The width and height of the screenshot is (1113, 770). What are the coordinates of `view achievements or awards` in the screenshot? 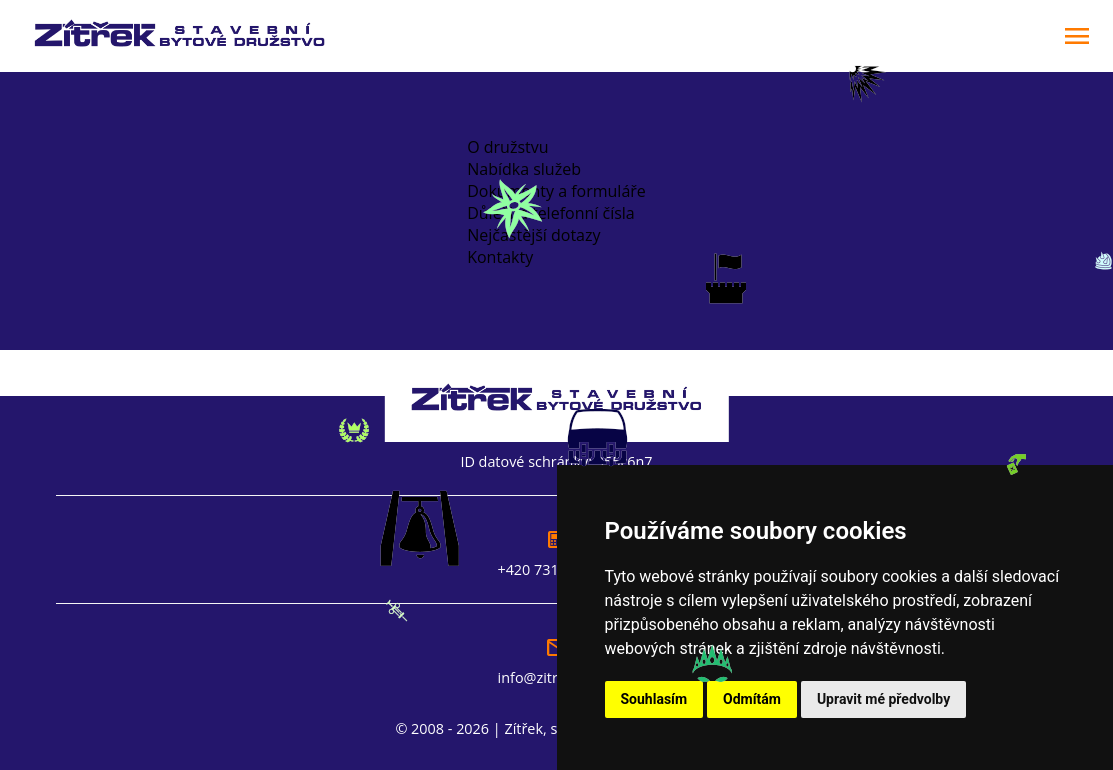 It's located at (354, 430).